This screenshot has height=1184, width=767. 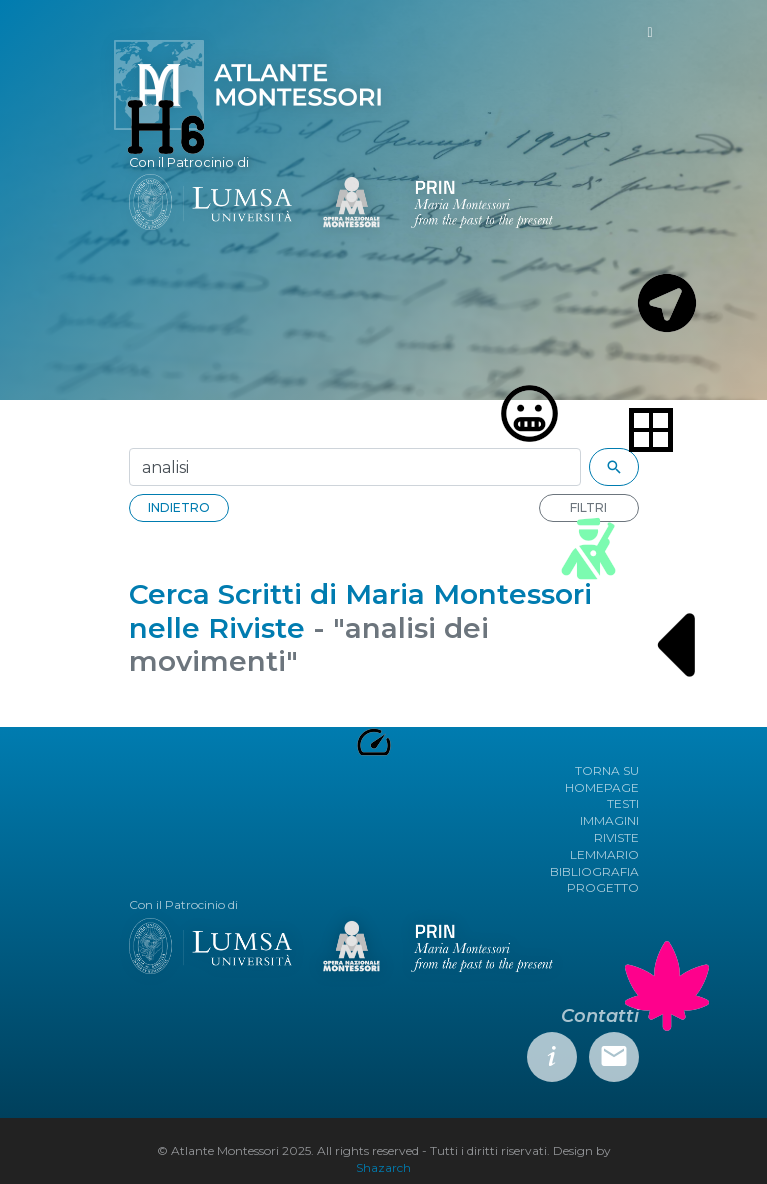 I want to click on indicates cannabis-related products or content, so click(x=667, y=986).